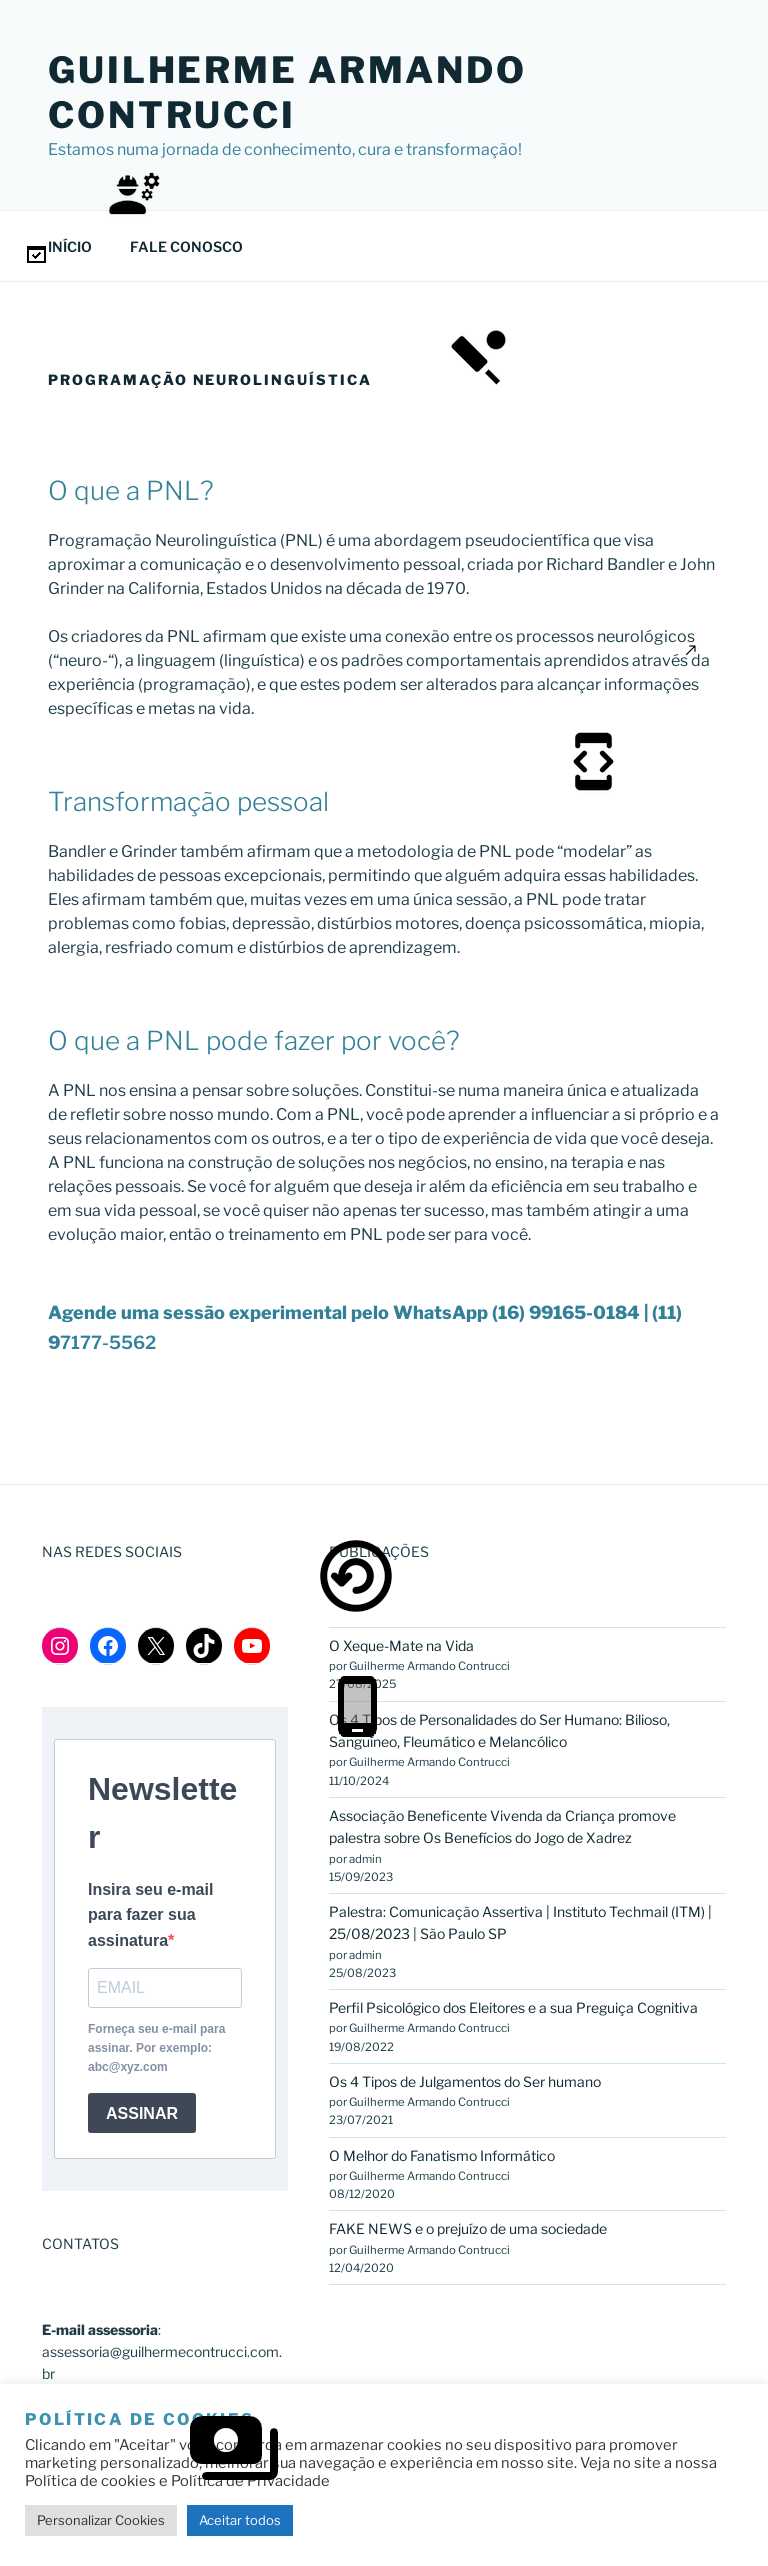 The width and height of the screenshot is (768, 2566). I want to click on access cricket sports content, so click(478, 357).